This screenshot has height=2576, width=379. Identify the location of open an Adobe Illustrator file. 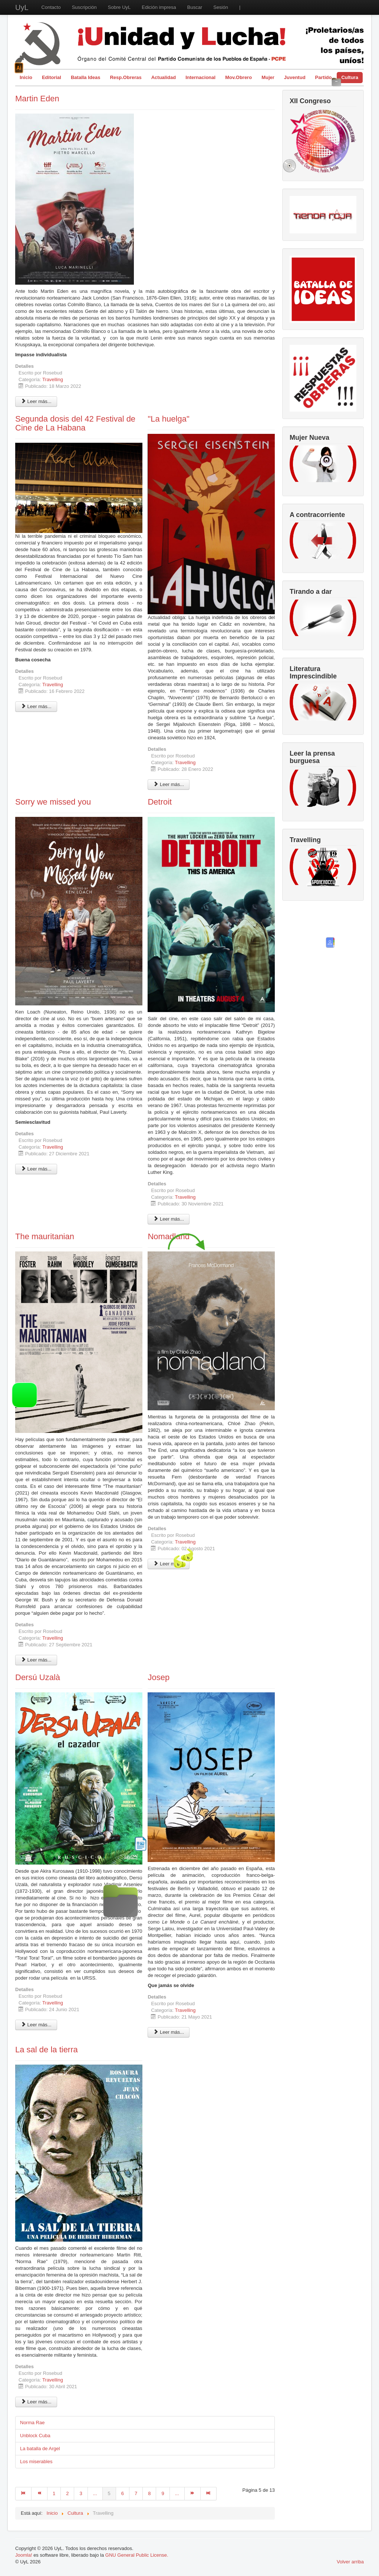
(19, 68).